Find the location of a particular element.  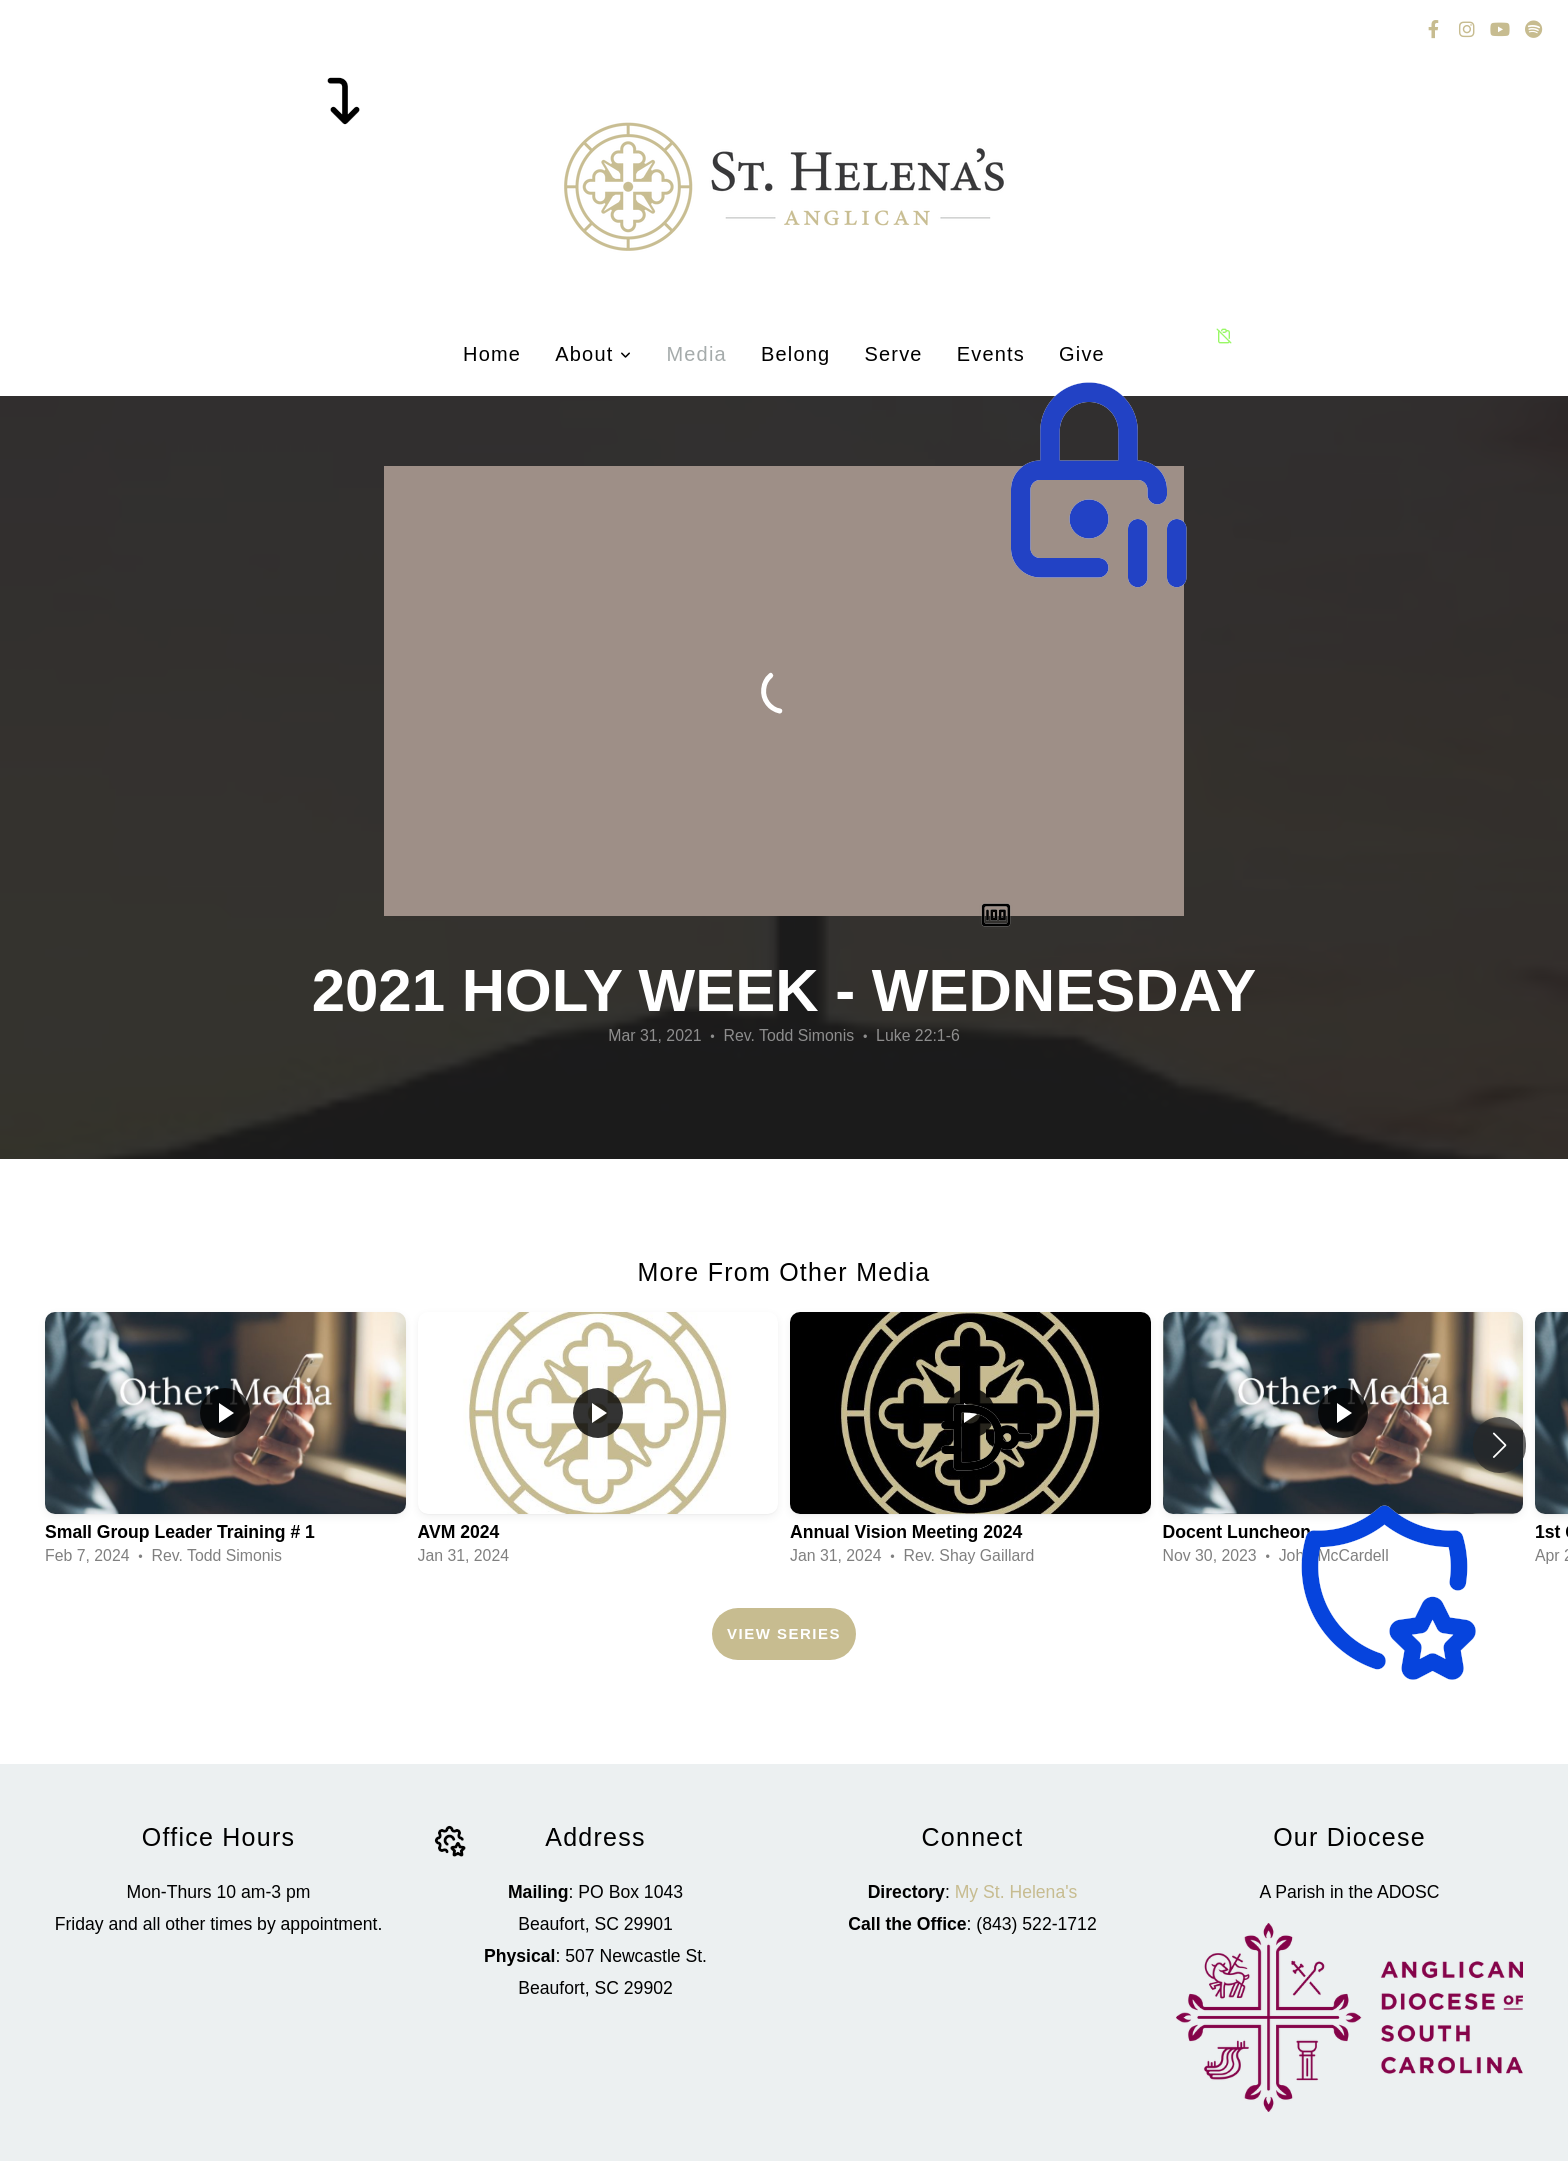

disable report notifications is located at coordinates (1224, 336).